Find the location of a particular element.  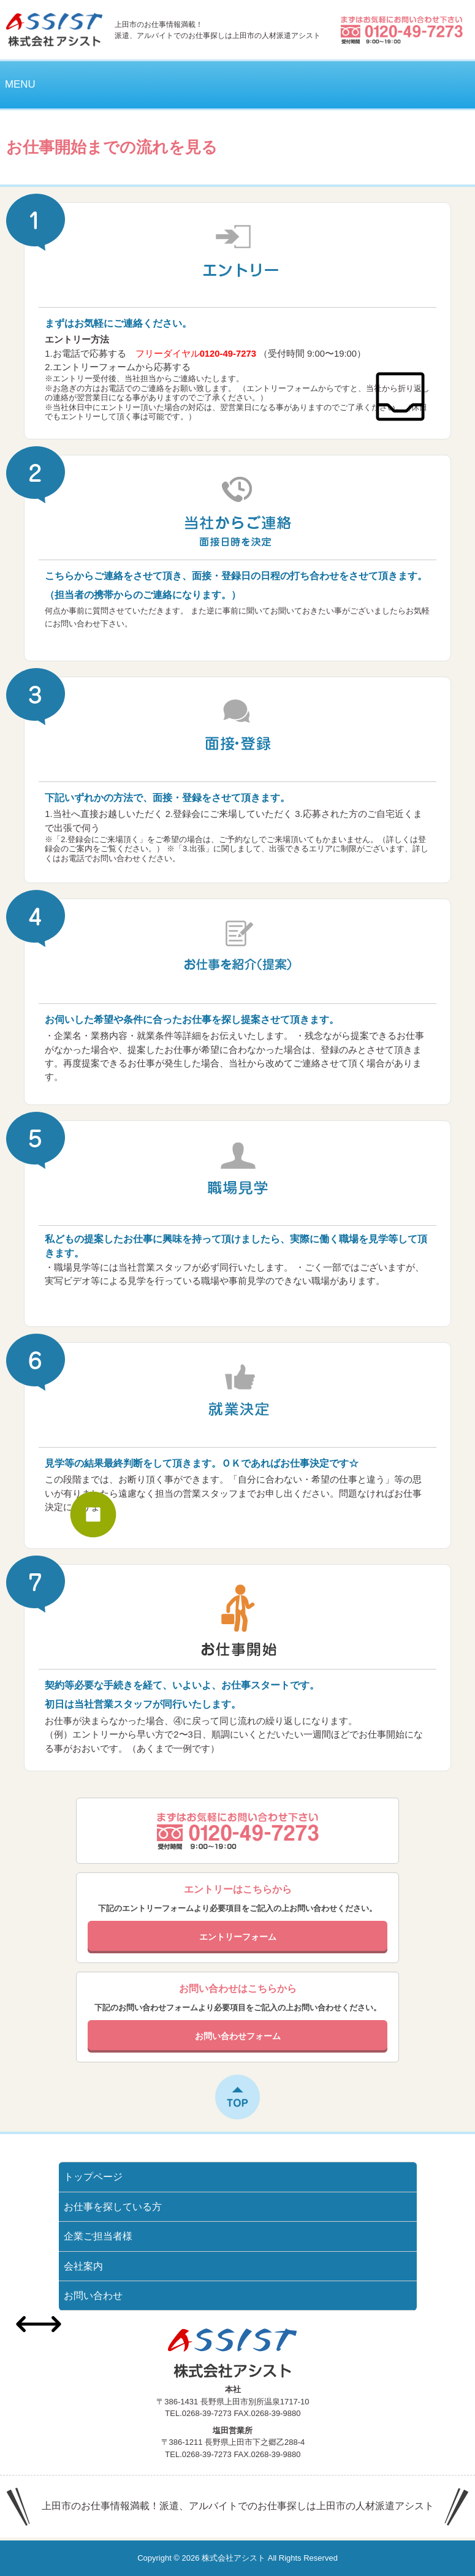

adjust horizontal spacing or width is located at coordinates (39, 2324).